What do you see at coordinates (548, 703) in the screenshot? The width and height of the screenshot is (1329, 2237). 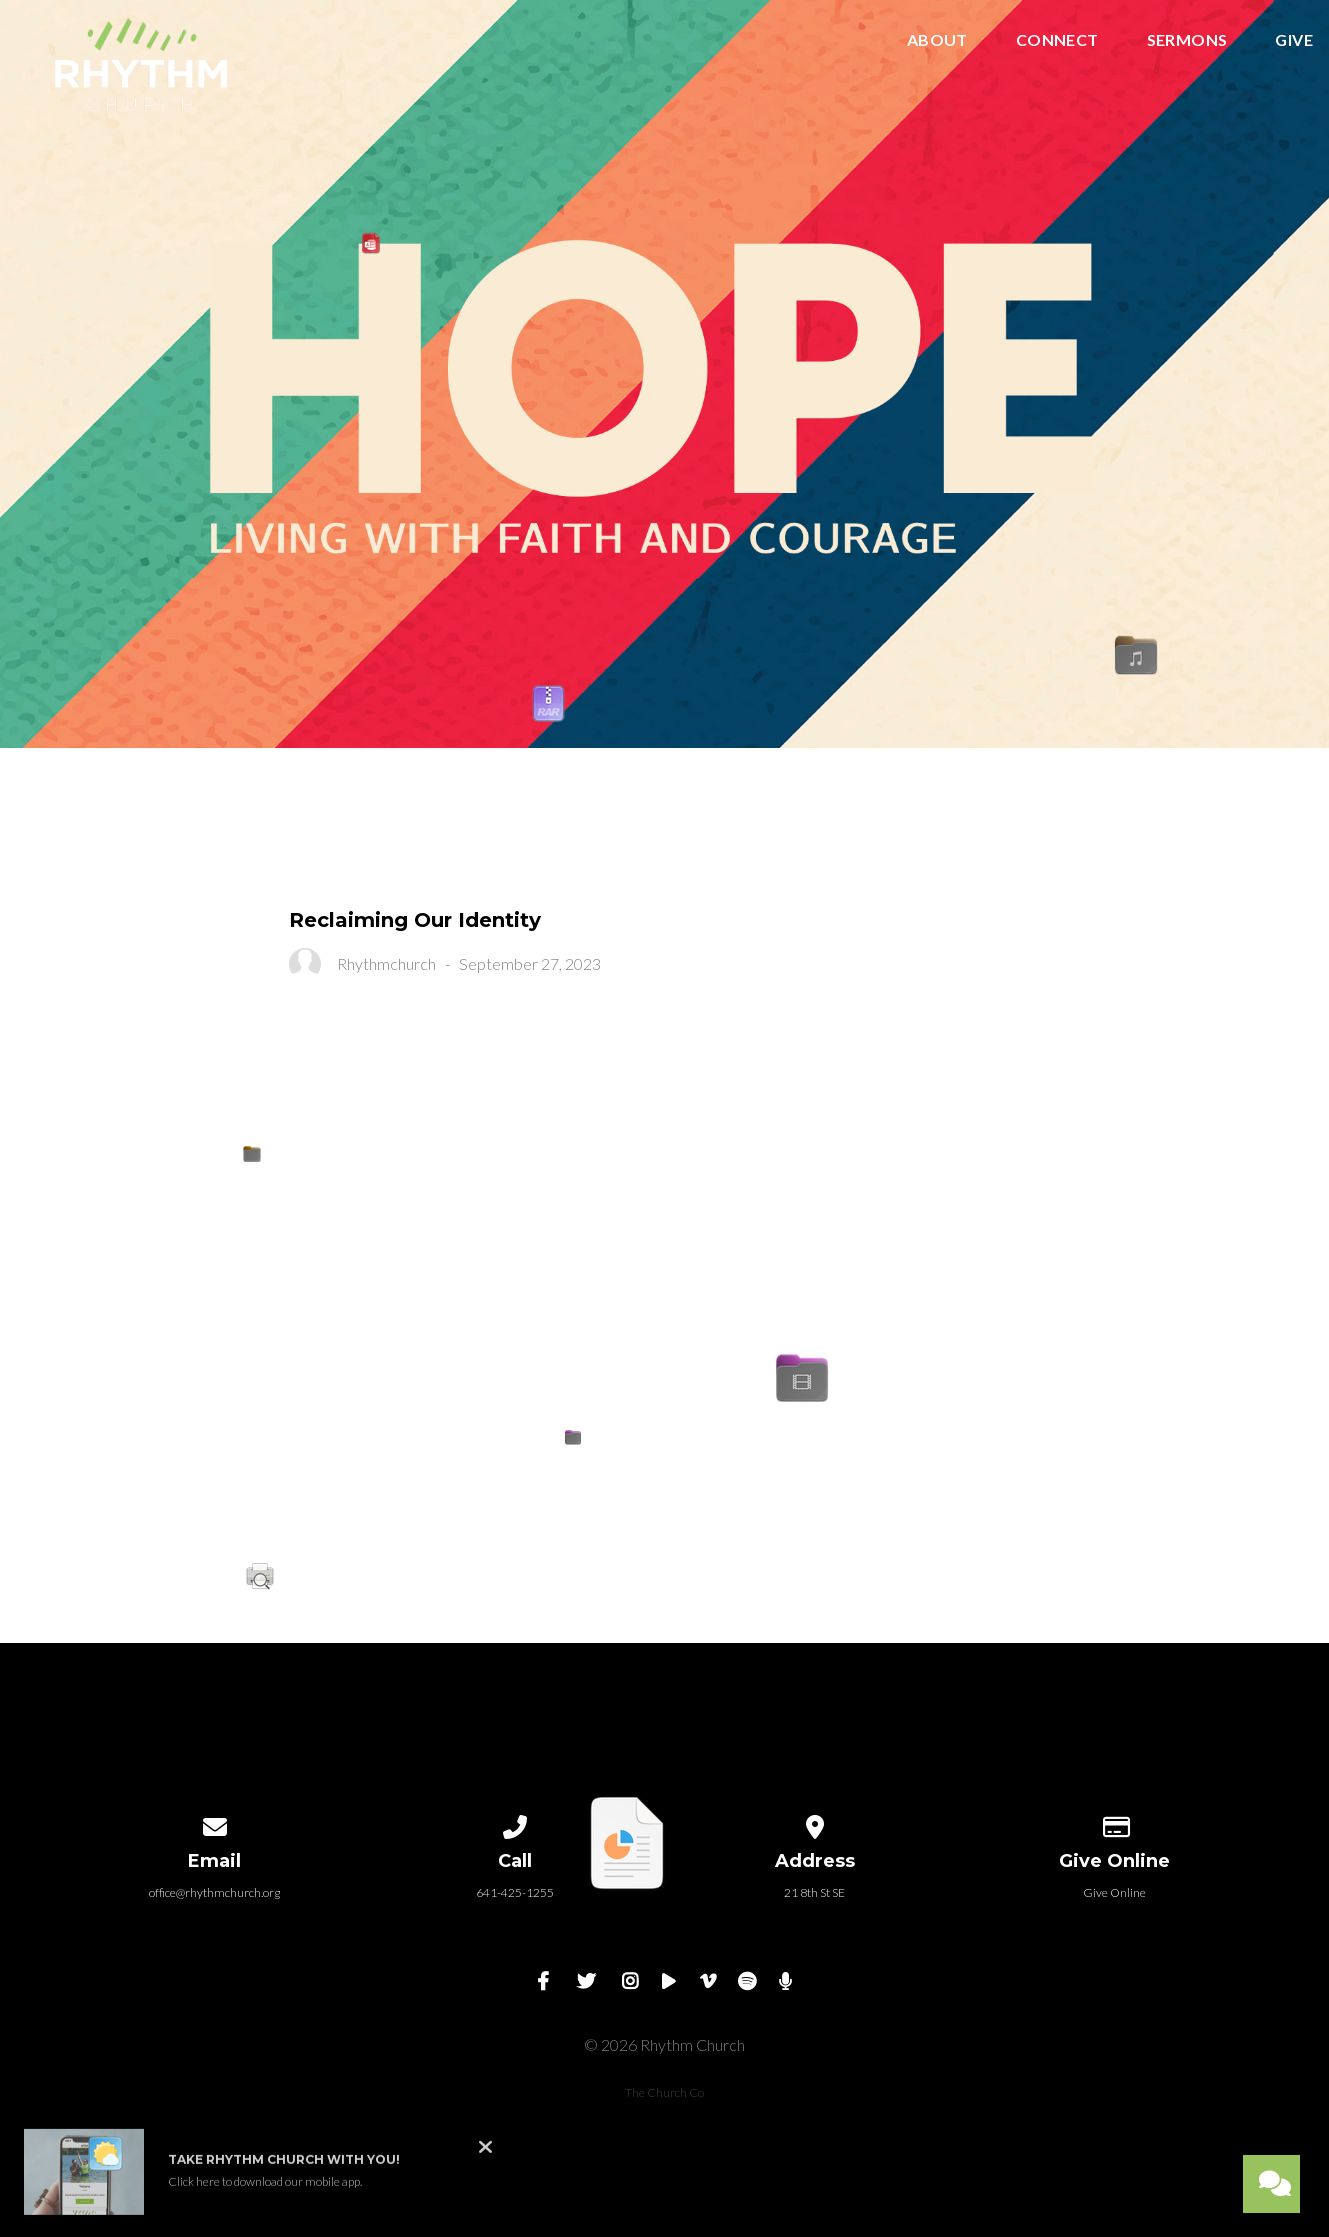 I see `a compressed RAR archive file` at bounding box center [548, 703].